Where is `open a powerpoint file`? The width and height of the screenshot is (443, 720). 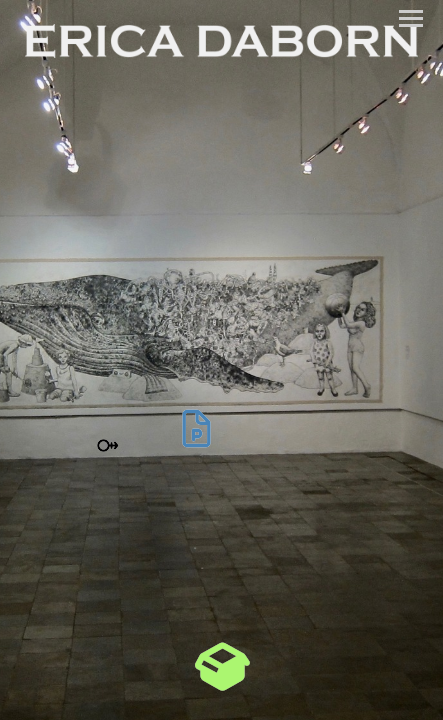 open a powerpoint file is located at coordinates (196, 428).